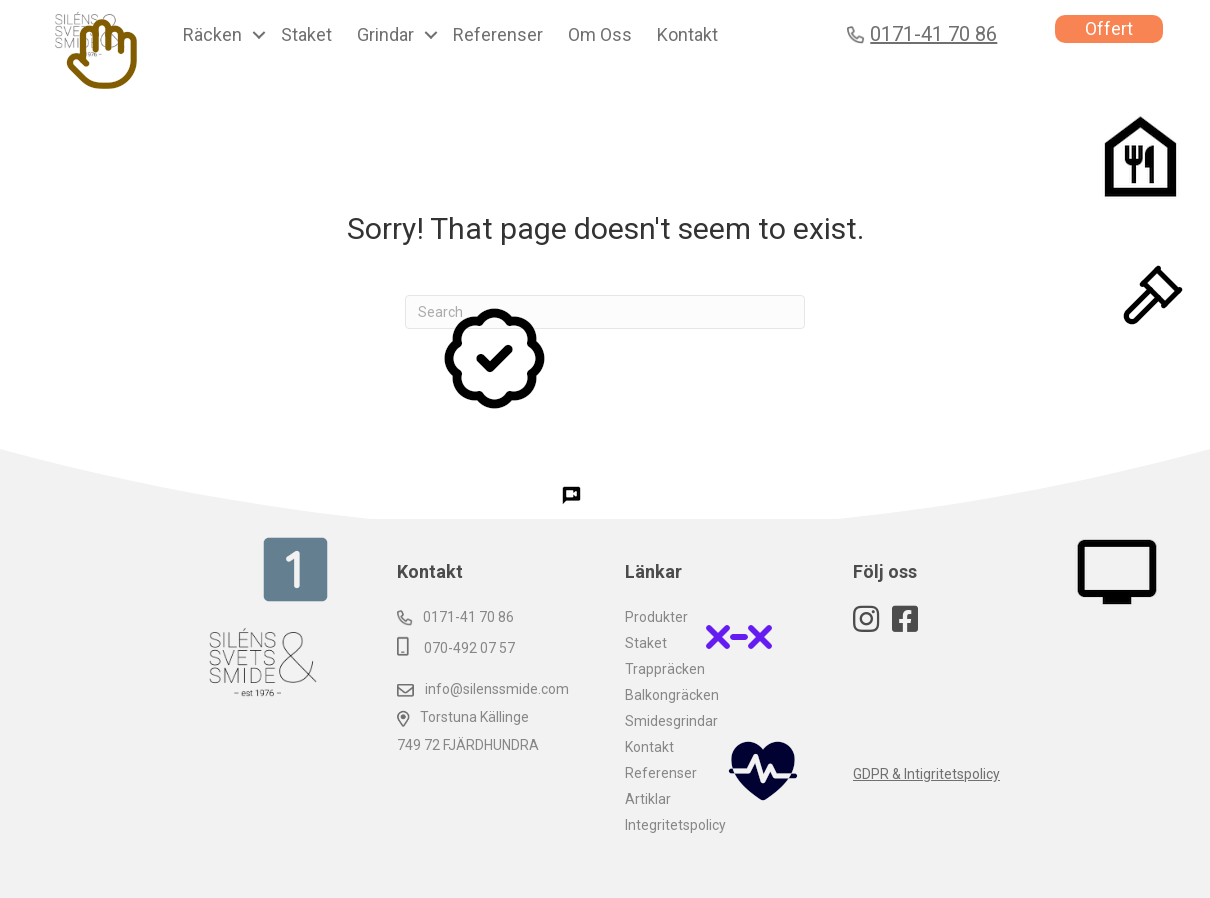 This screenshot has height=898, width=1210. I want to click on access tv or display settings, so click(1117, 572).